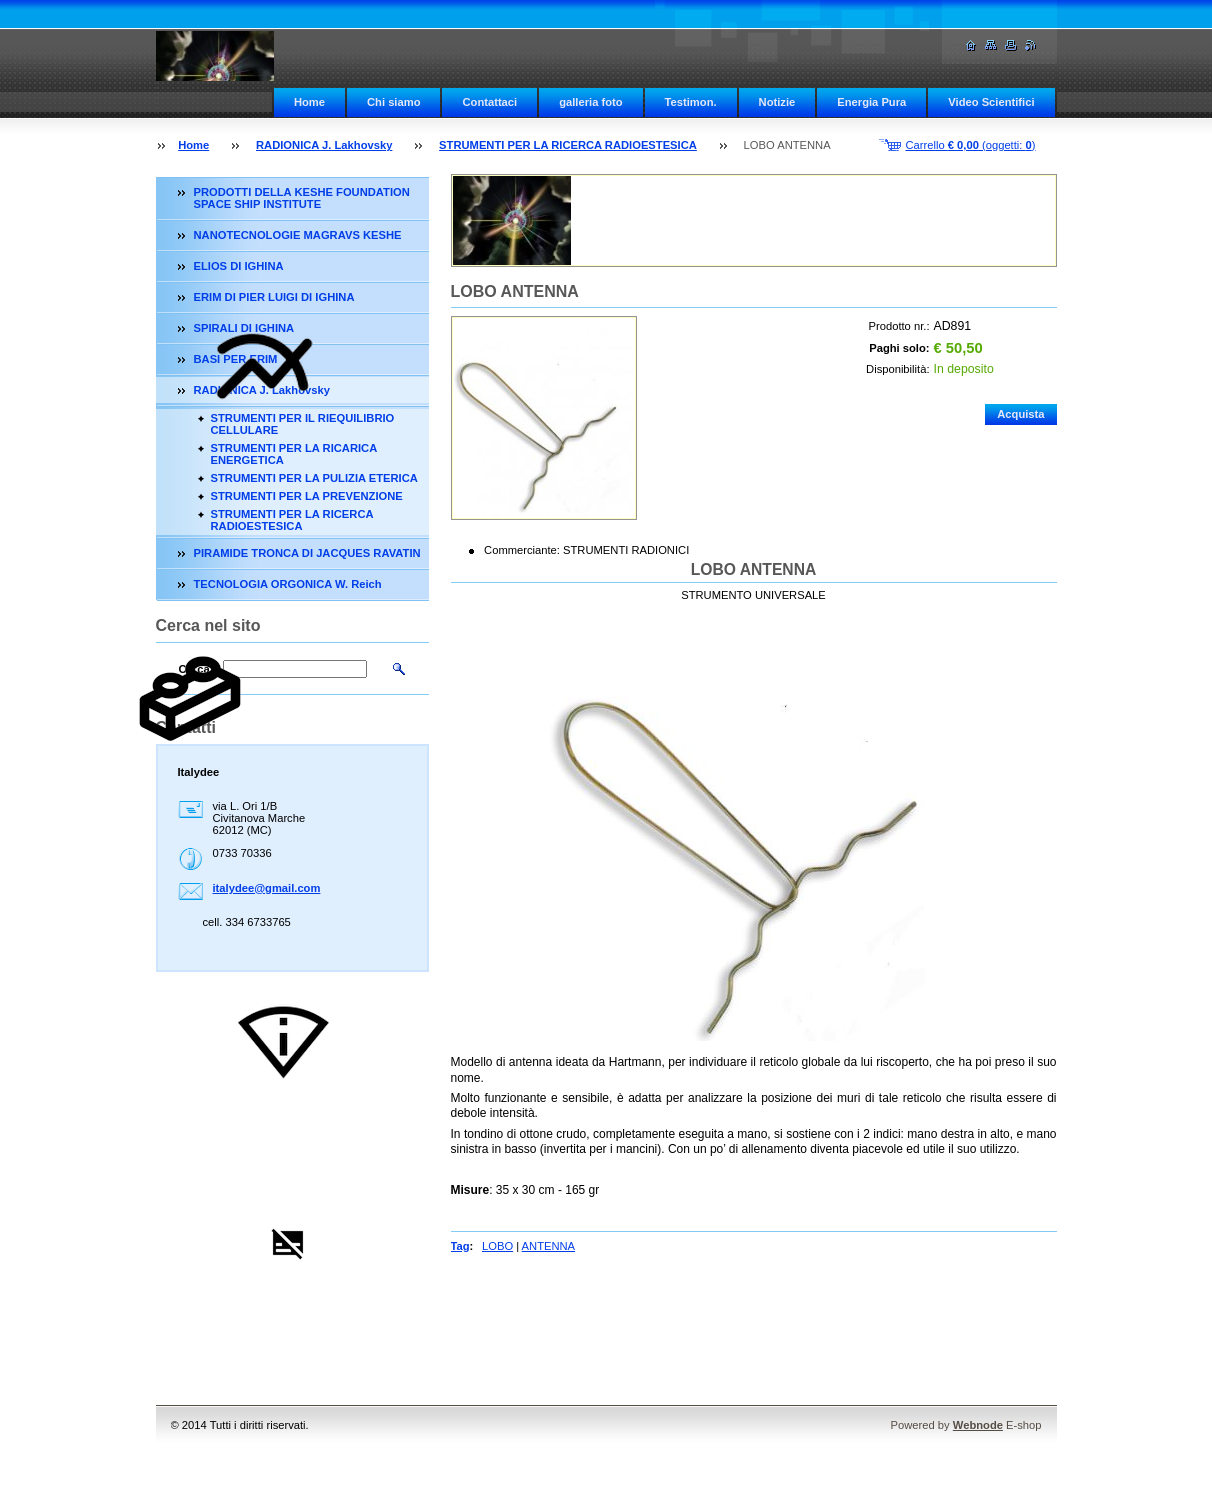  I want to click on turn off subtitles or closed captions, so click(288, 1243).